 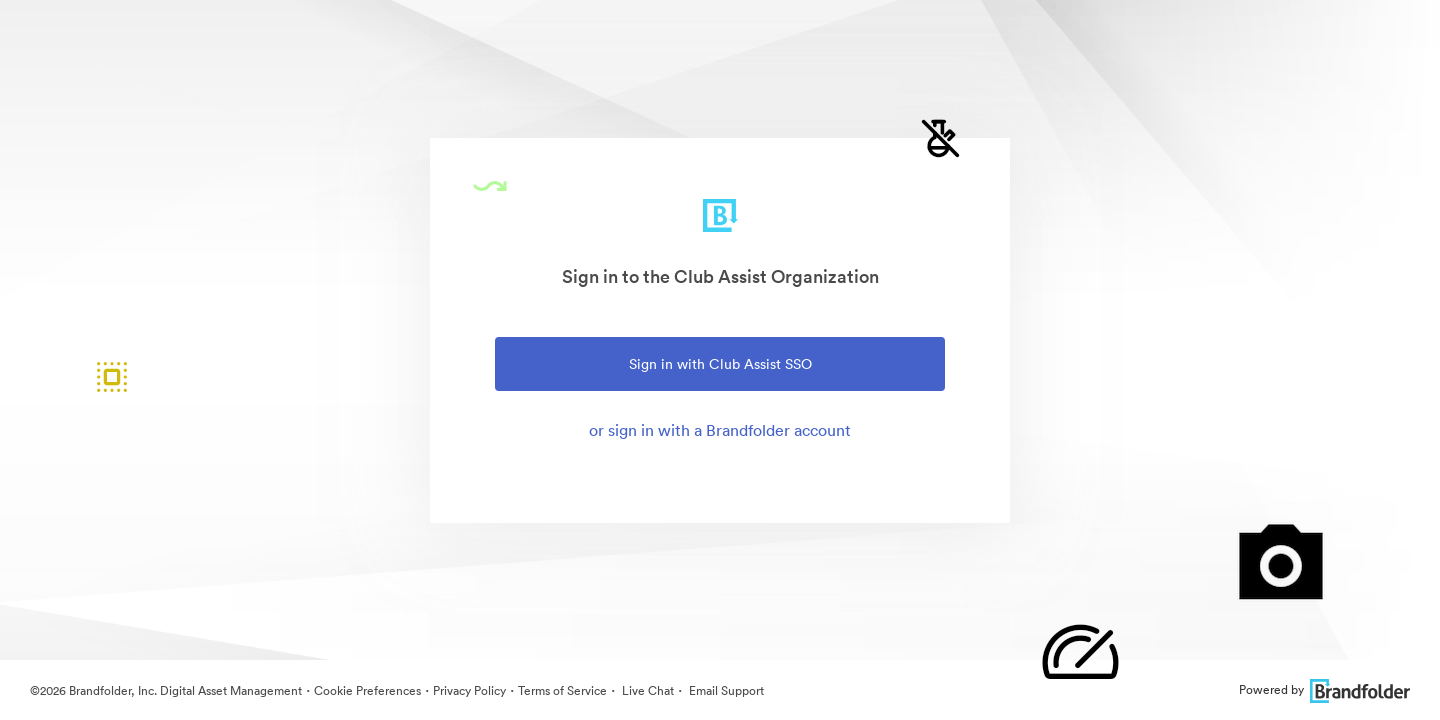 What do you see at coordinates (940, 138) in the screenshot?
I see `indicates smoking/bong use is prohibited` at bounding box center [940, 138].